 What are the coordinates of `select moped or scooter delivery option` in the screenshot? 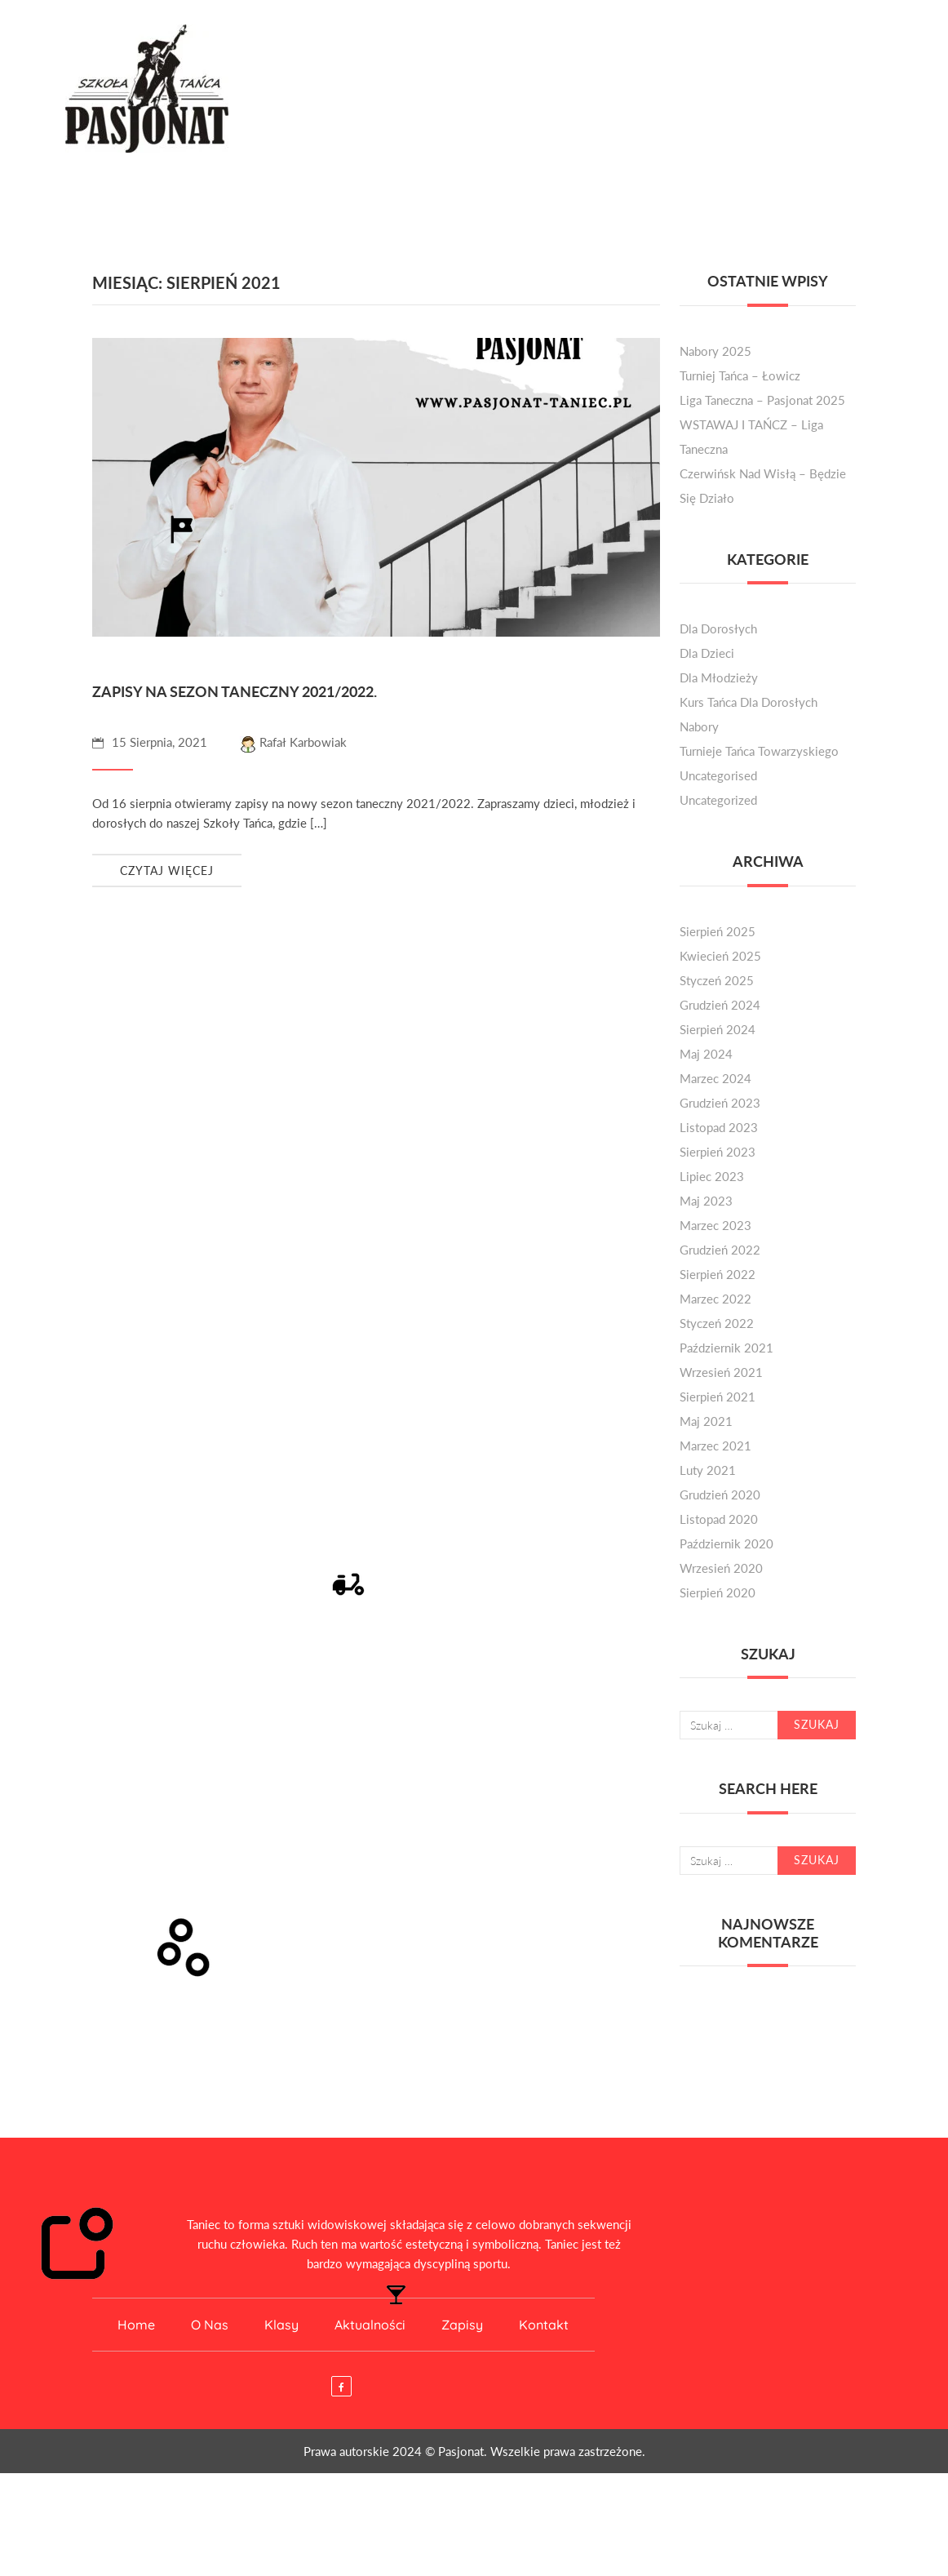 It's located at (348, 1584).